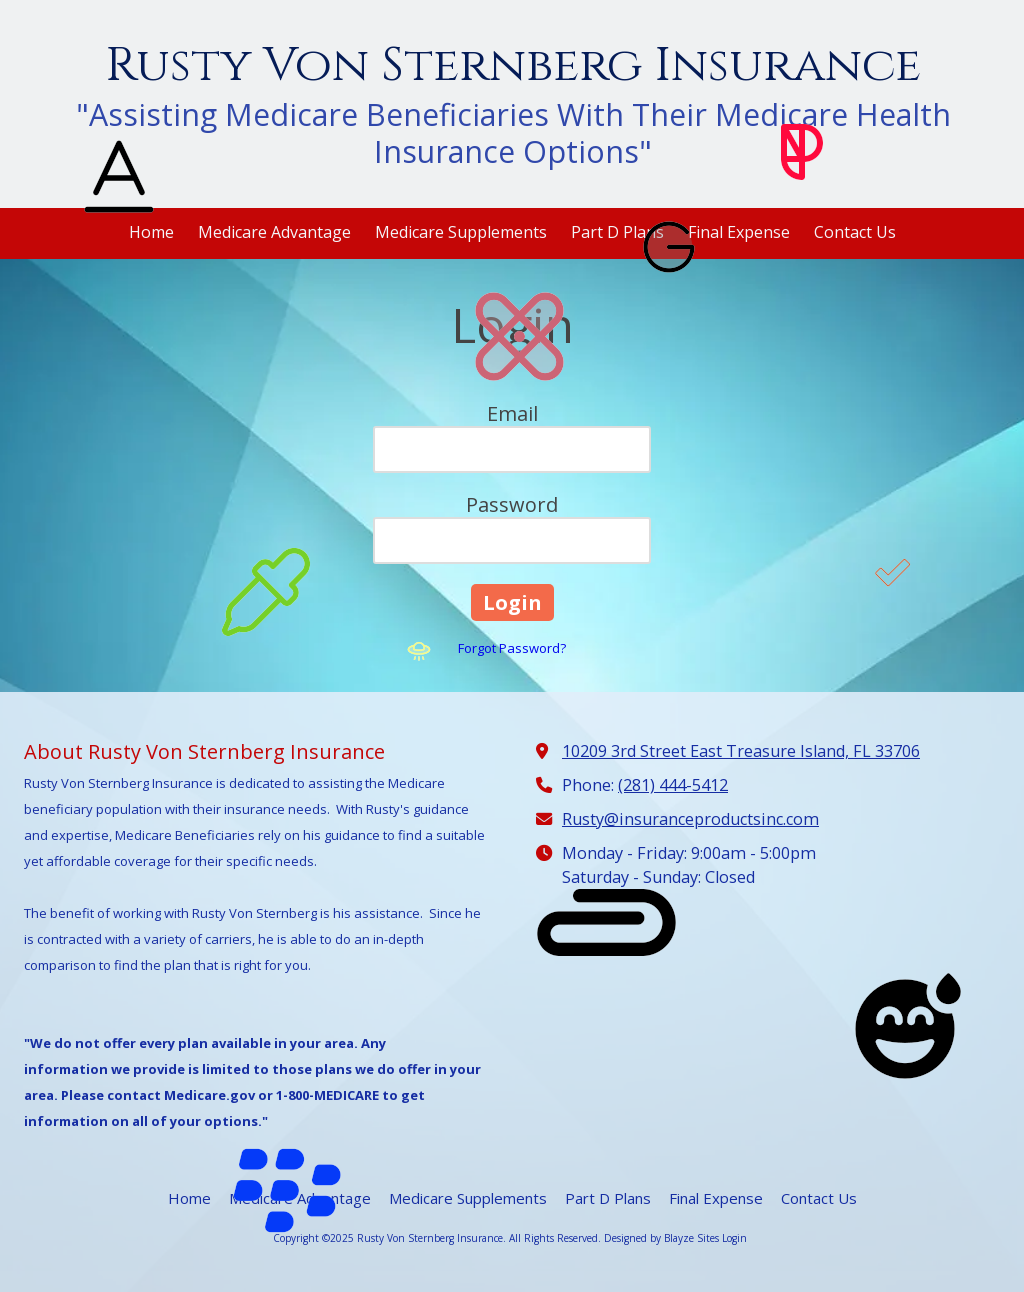  What do you see at coordinates (519, 336) in the screenshot?
I see `access health or first aid resources` at bounding box center [519, 336].